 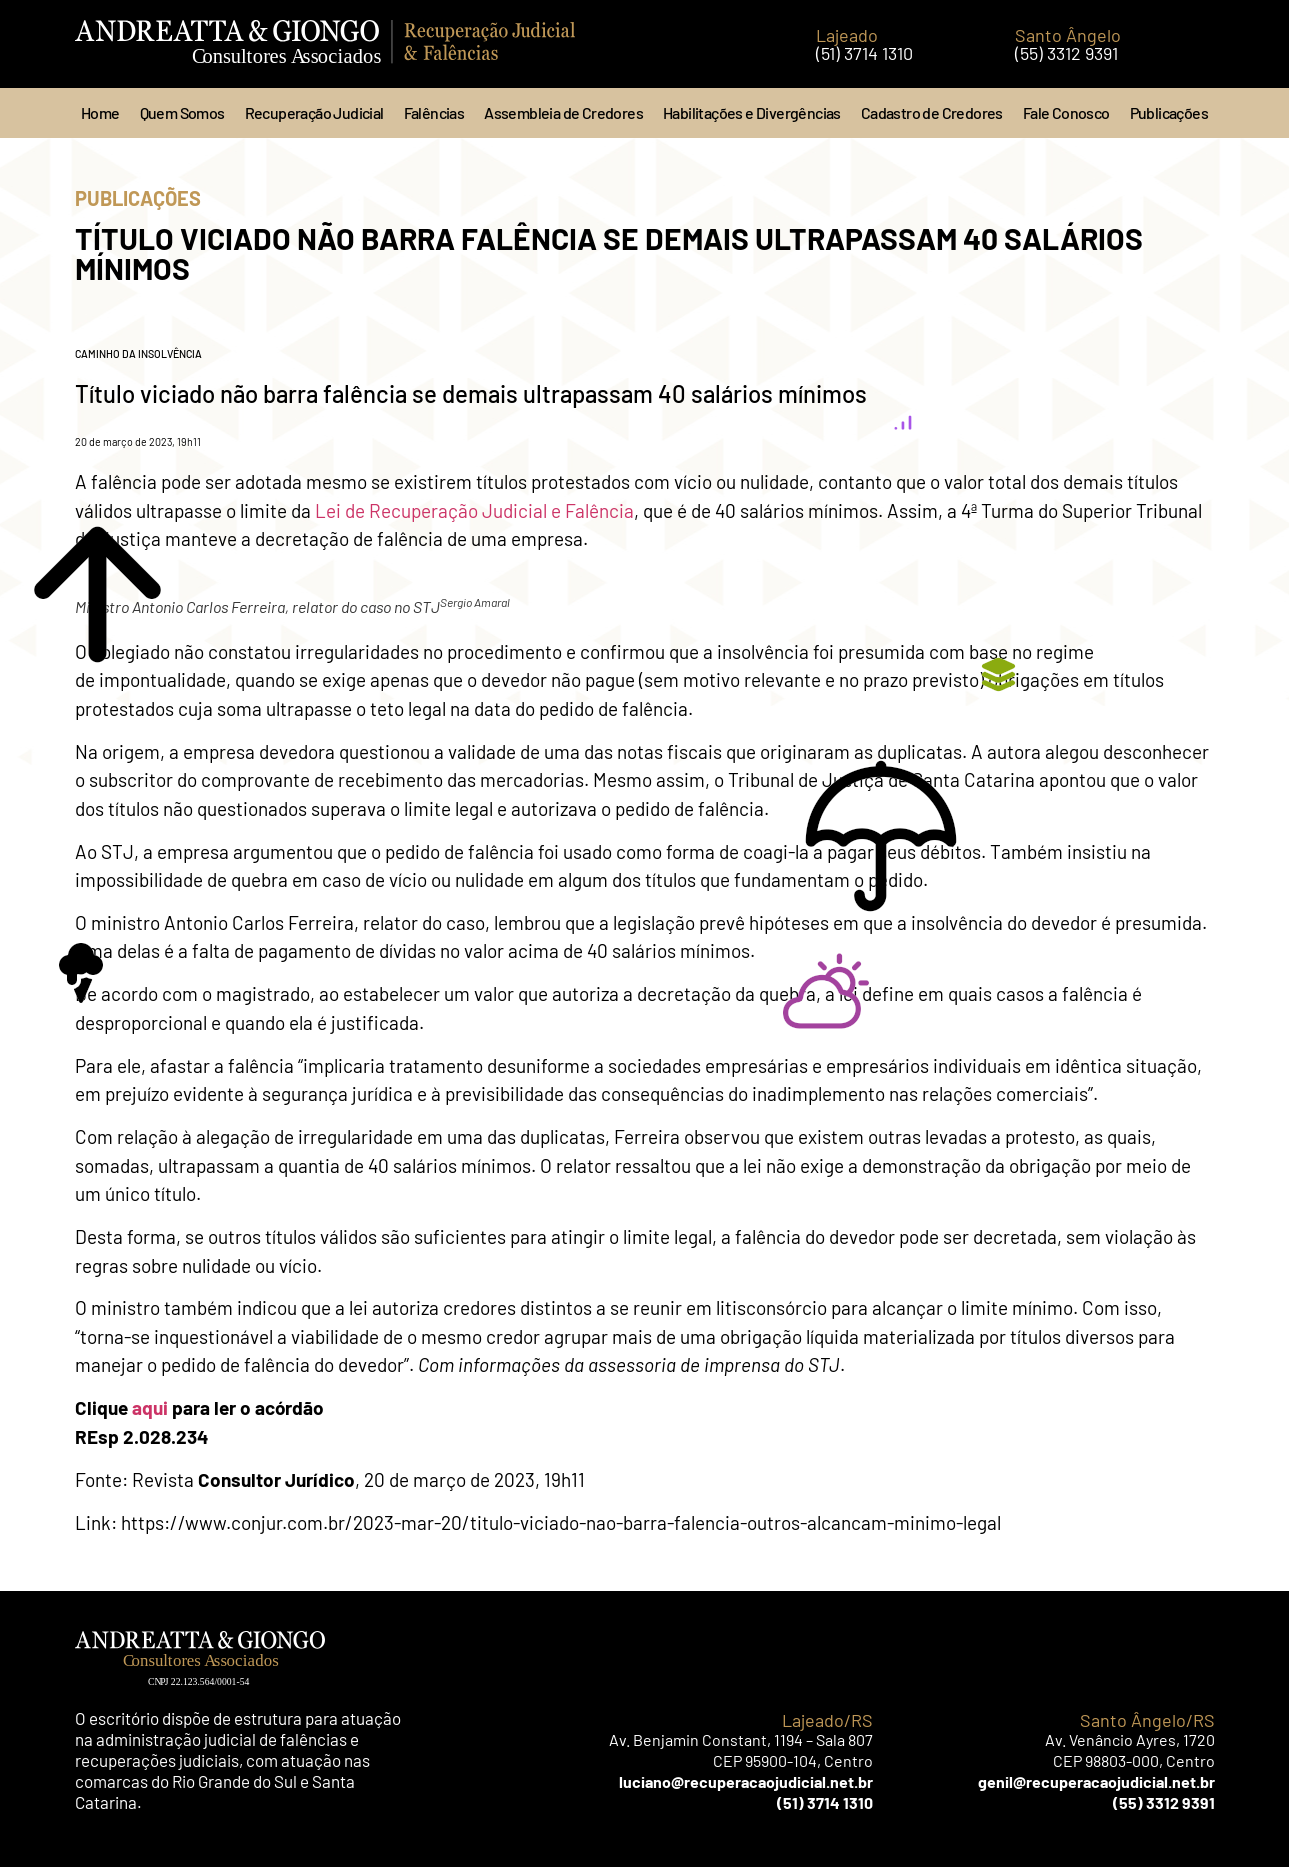 I want to click on indicates partly cloudy weather conditions, so click(x=826, y=991).